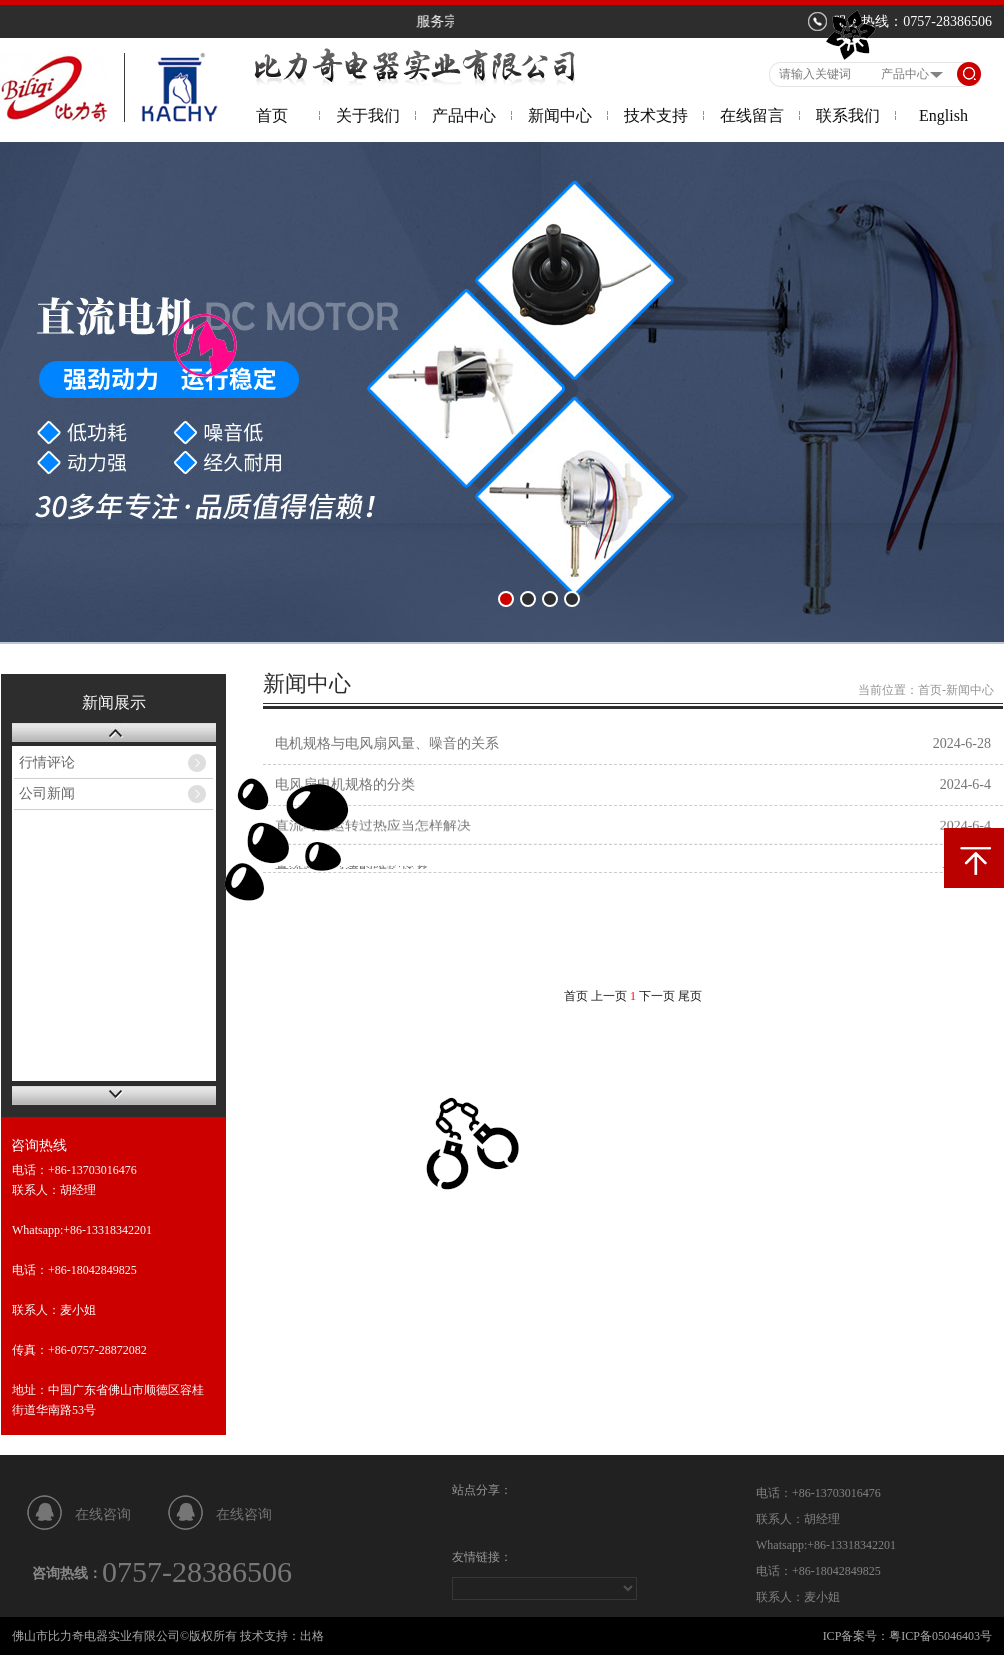 The image size is (1004, 1655). Describe the element at coordinates (472, 1143) in the screenshot. I see `indicates restricted or locked content` at that location.